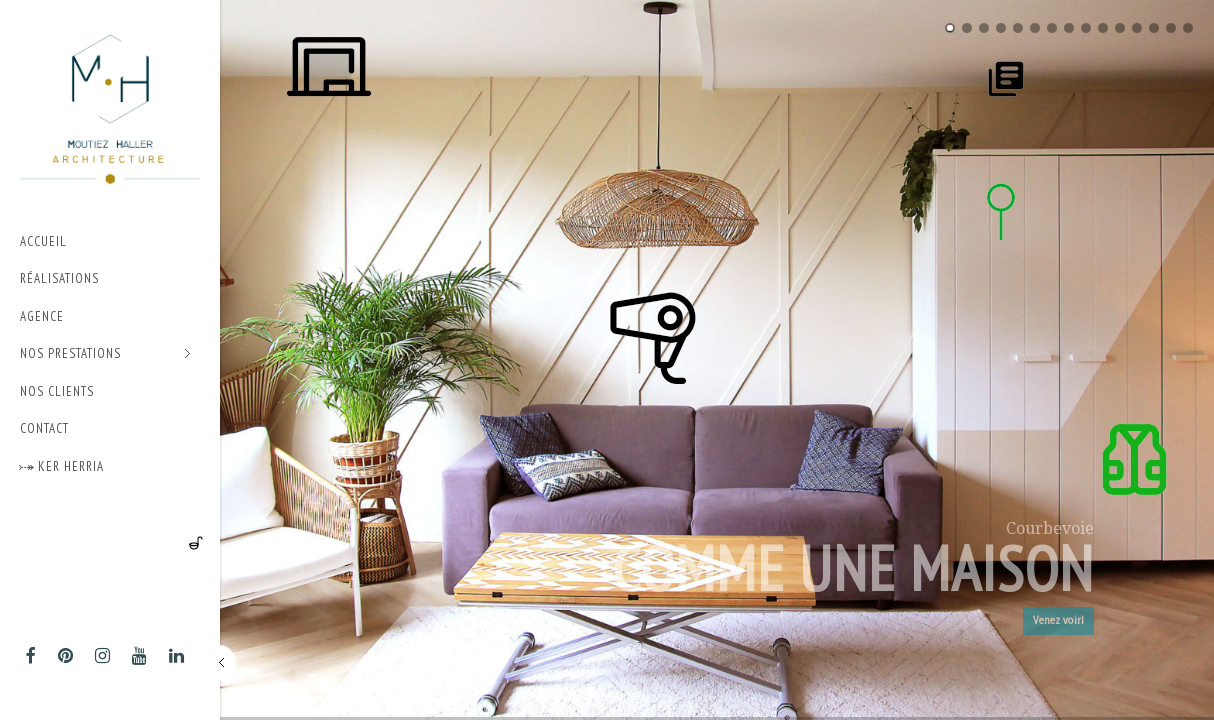 The height and width of the screenshot is (720, 1214). What do you see at coordinates (1134, 459) in the screenshot?
I see `view outerwear or jacket options` at bounding box center [1134, 459].